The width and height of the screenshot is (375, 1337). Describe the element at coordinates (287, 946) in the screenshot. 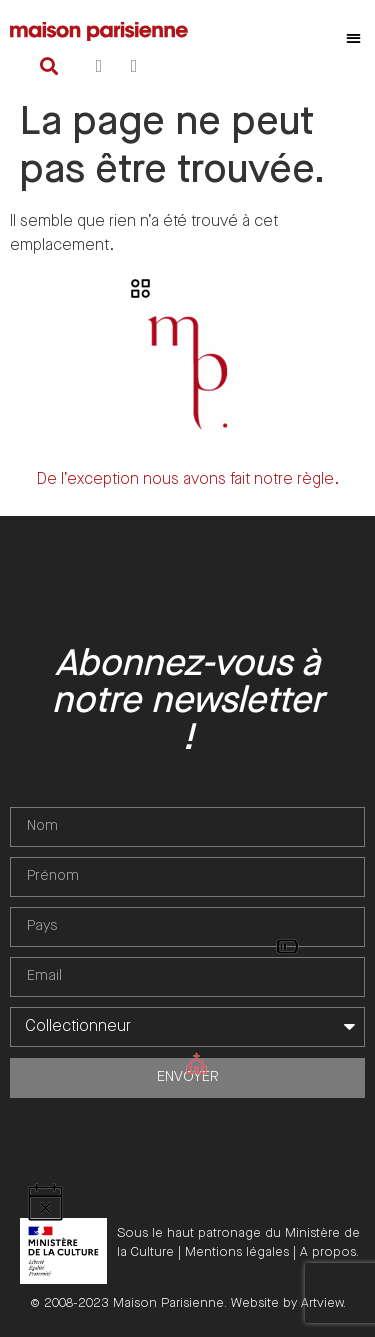

I see `indicates low battery level` at that location.